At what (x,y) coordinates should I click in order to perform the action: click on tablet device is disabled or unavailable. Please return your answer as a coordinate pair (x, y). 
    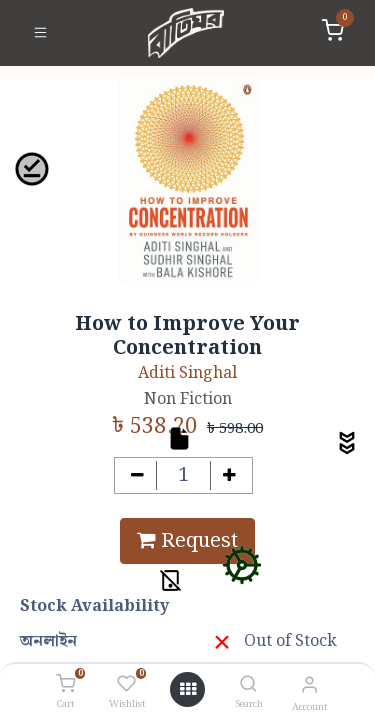
    Looking at the image, I should click on (170, 580).